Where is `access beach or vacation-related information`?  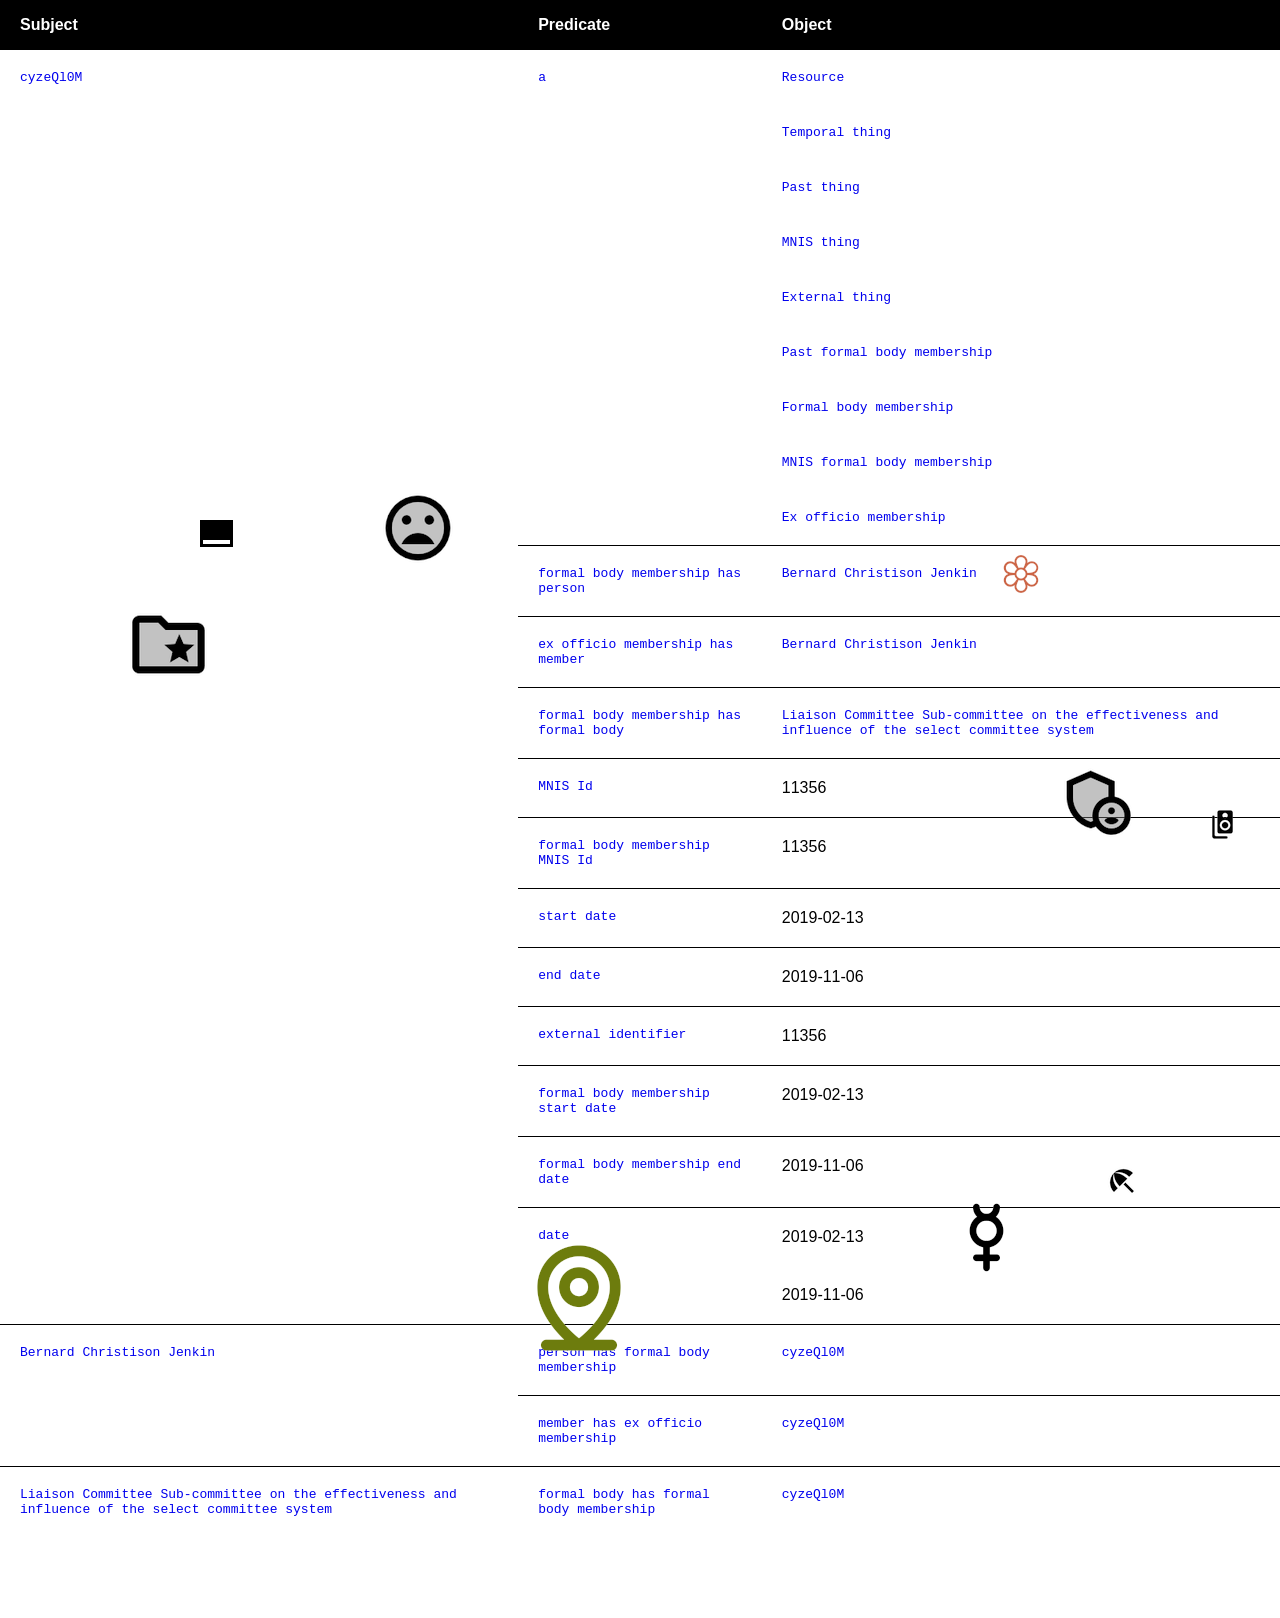 access beach or vacation-related information is located at coordinates (1122, 1181).